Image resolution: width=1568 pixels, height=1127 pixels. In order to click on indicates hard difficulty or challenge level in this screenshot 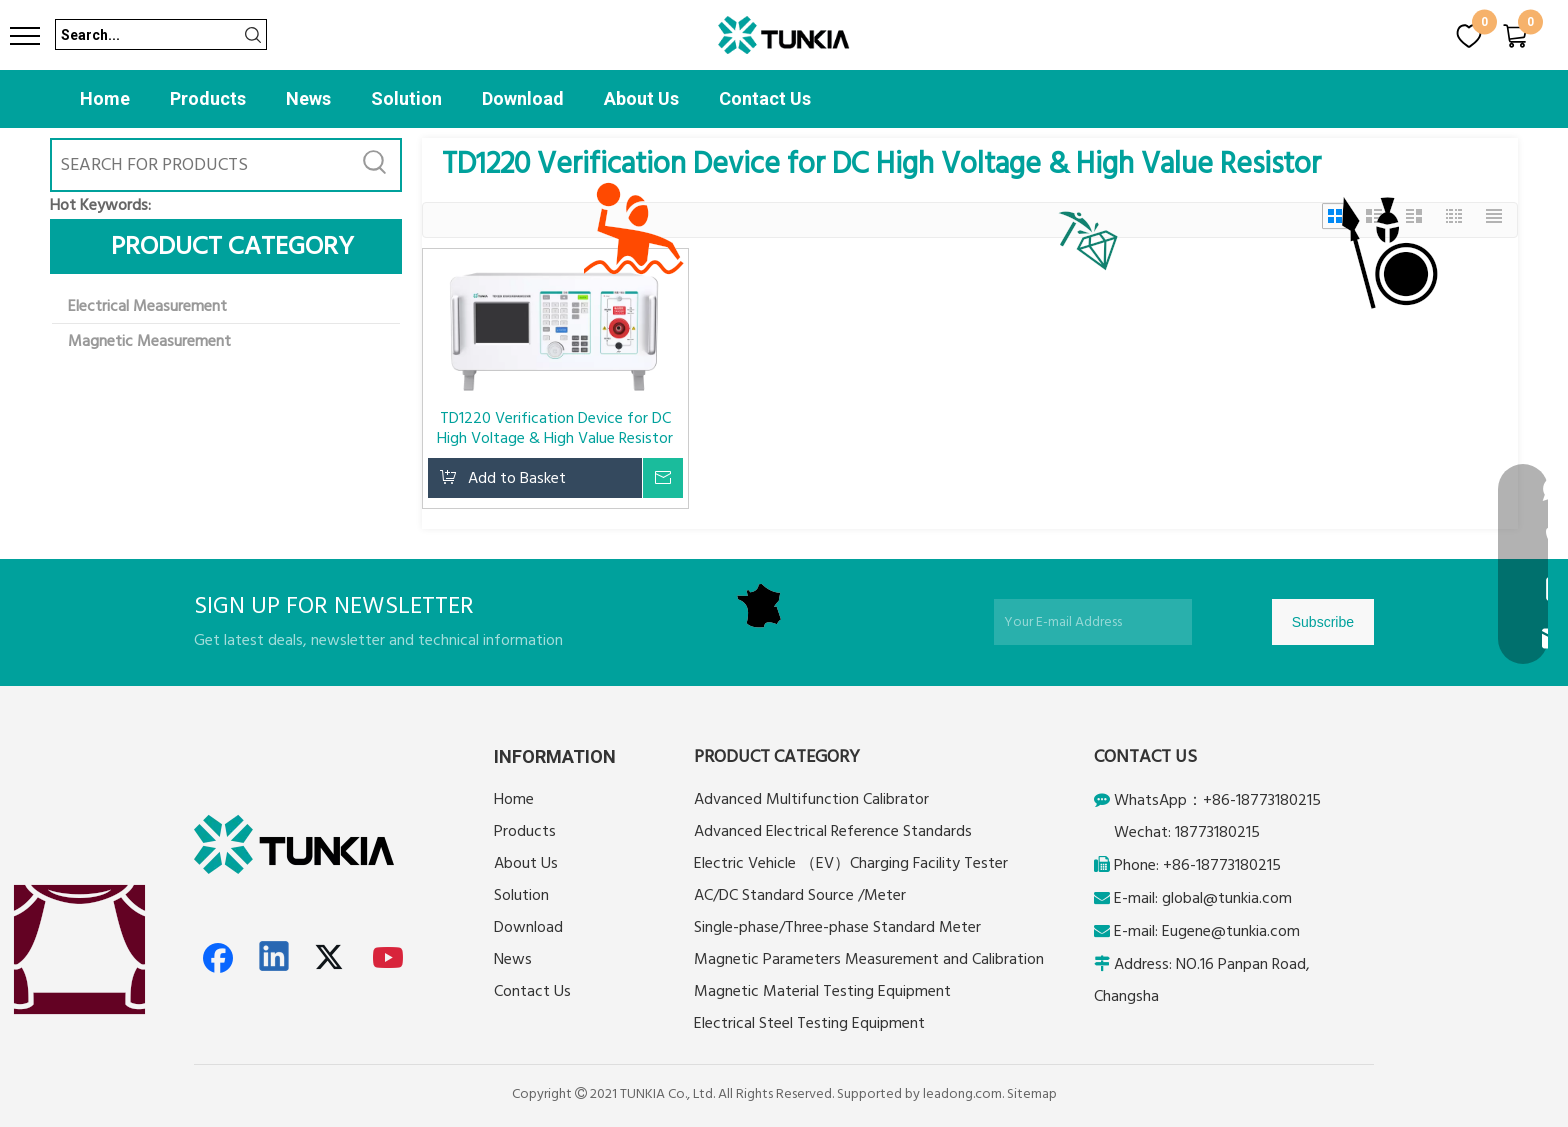, I will do `click(1088, 241)`.